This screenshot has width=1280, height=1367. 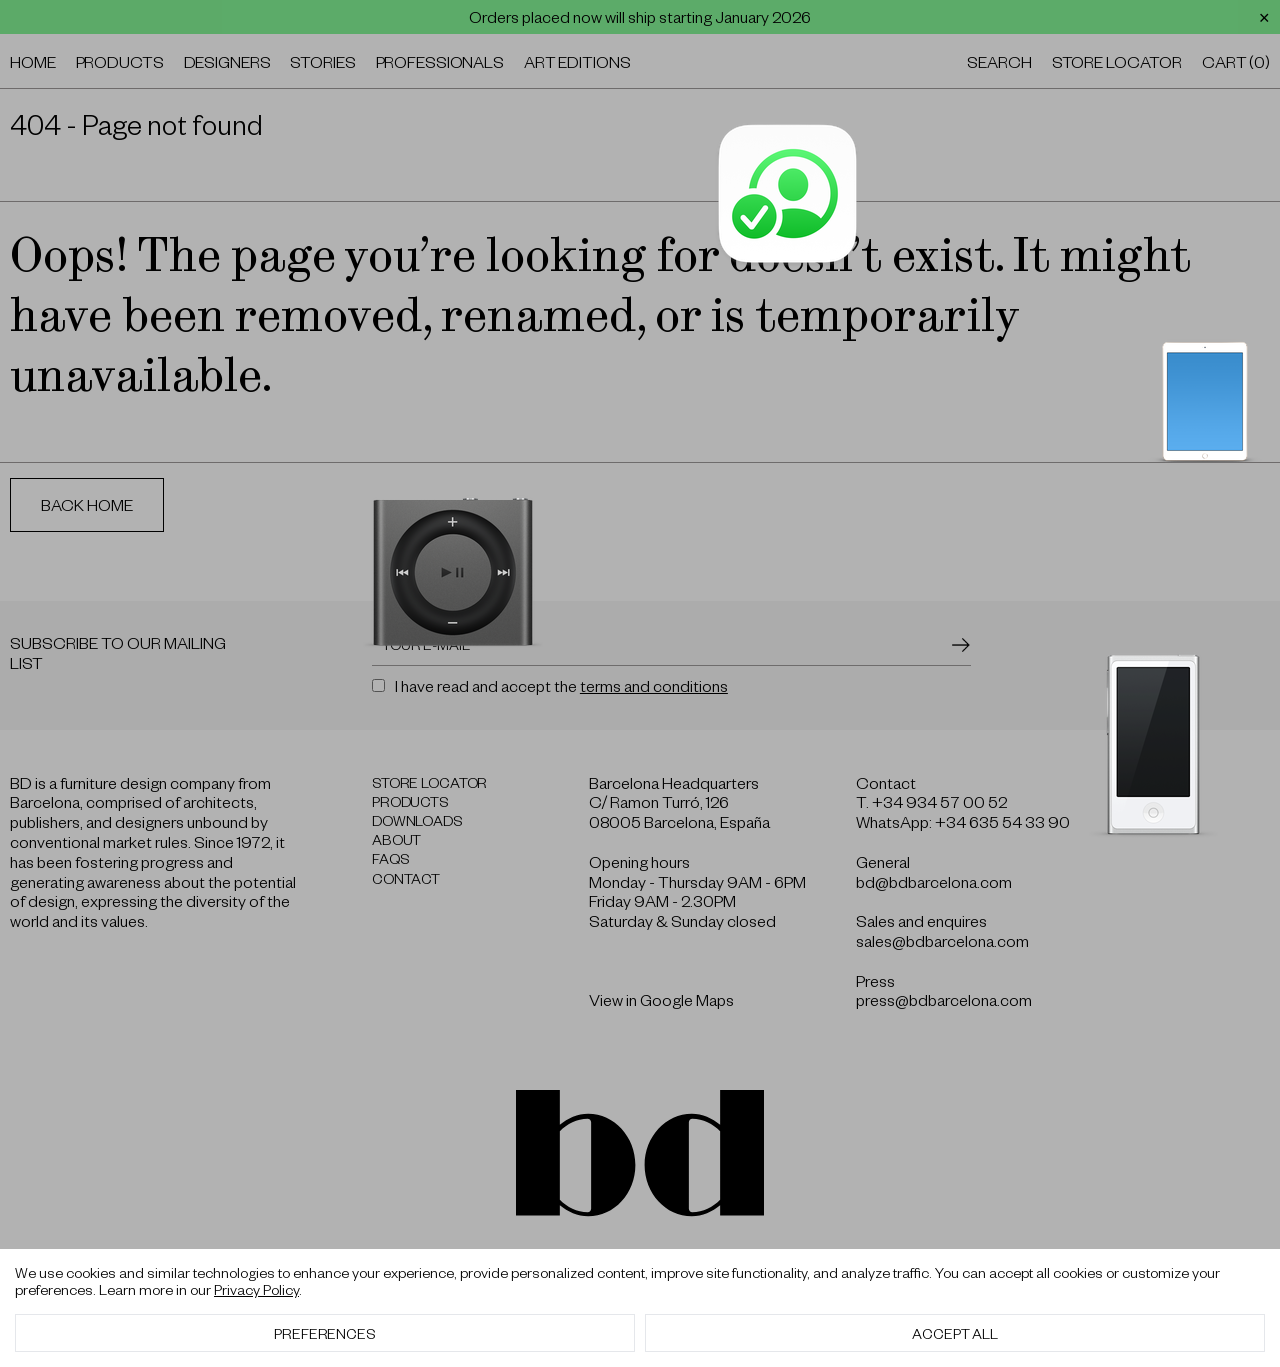 What do you see at coordinates (1153, 745) in the screenshot?
I see `indicates a connected iPod nano device` at bounding box center [1153, 745].